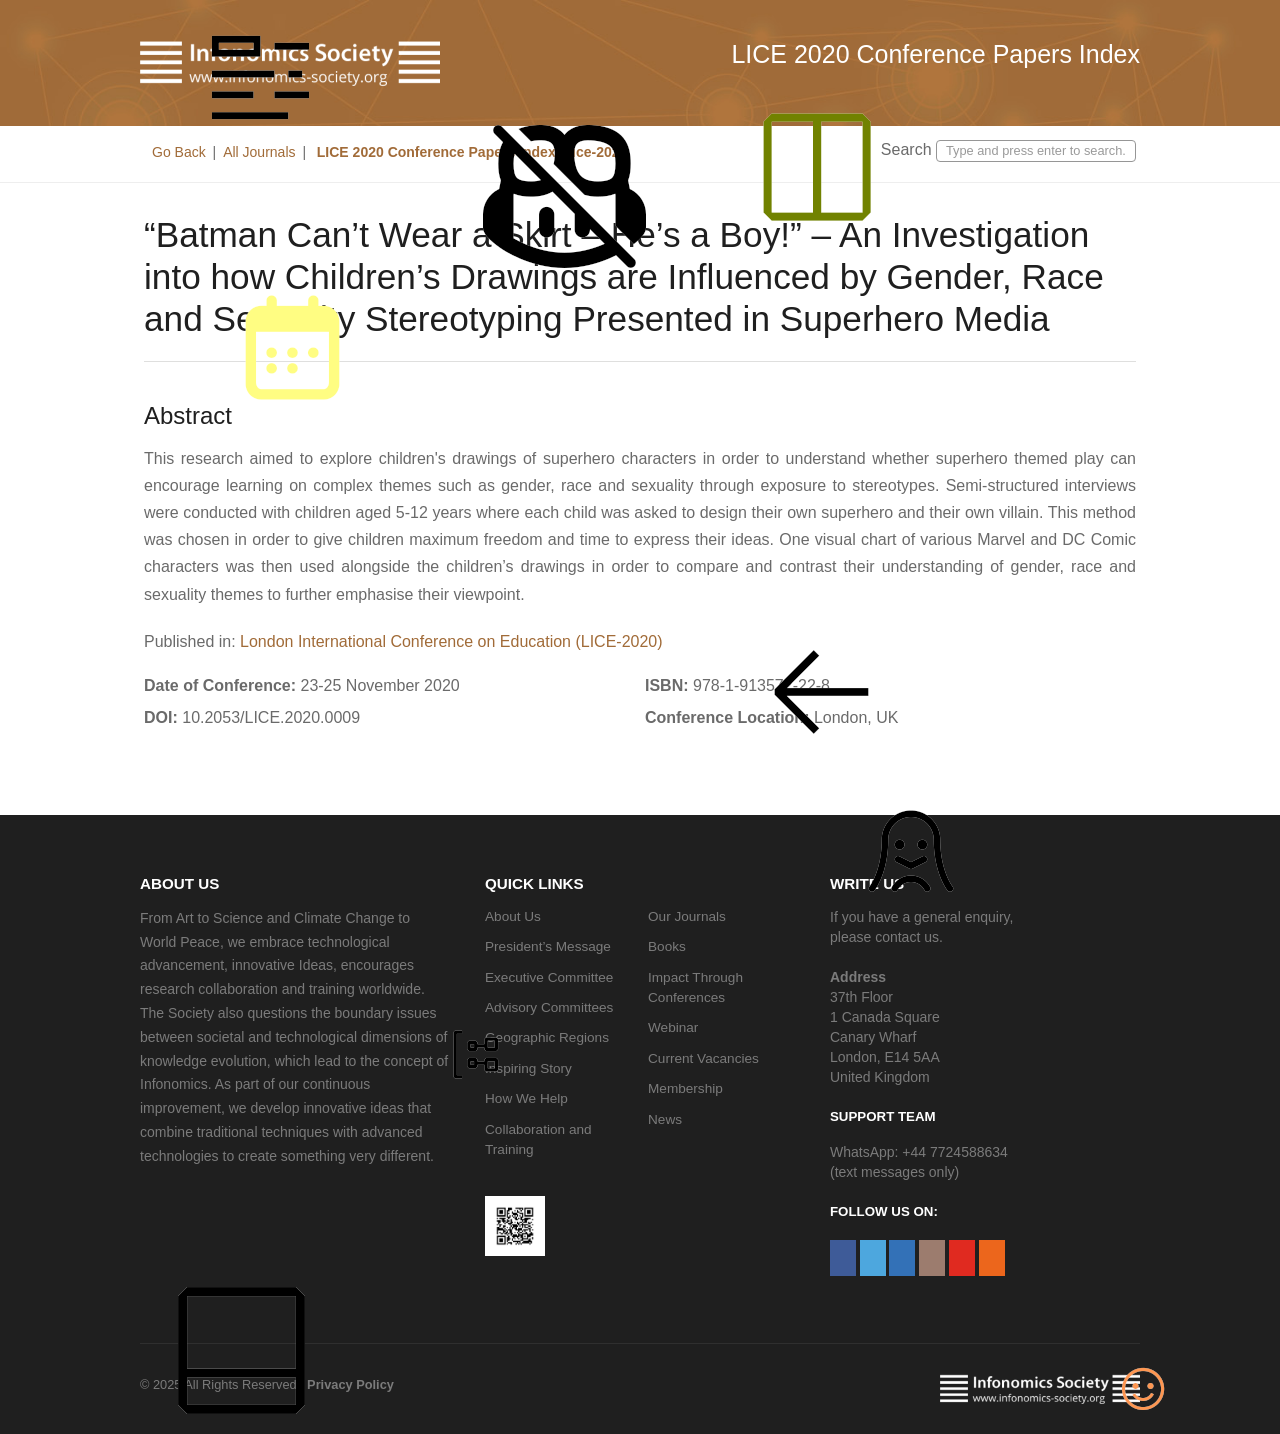  Describe the element at coordinates (477, 1054) in the screenshot. I see `group code references by their type` at that location.